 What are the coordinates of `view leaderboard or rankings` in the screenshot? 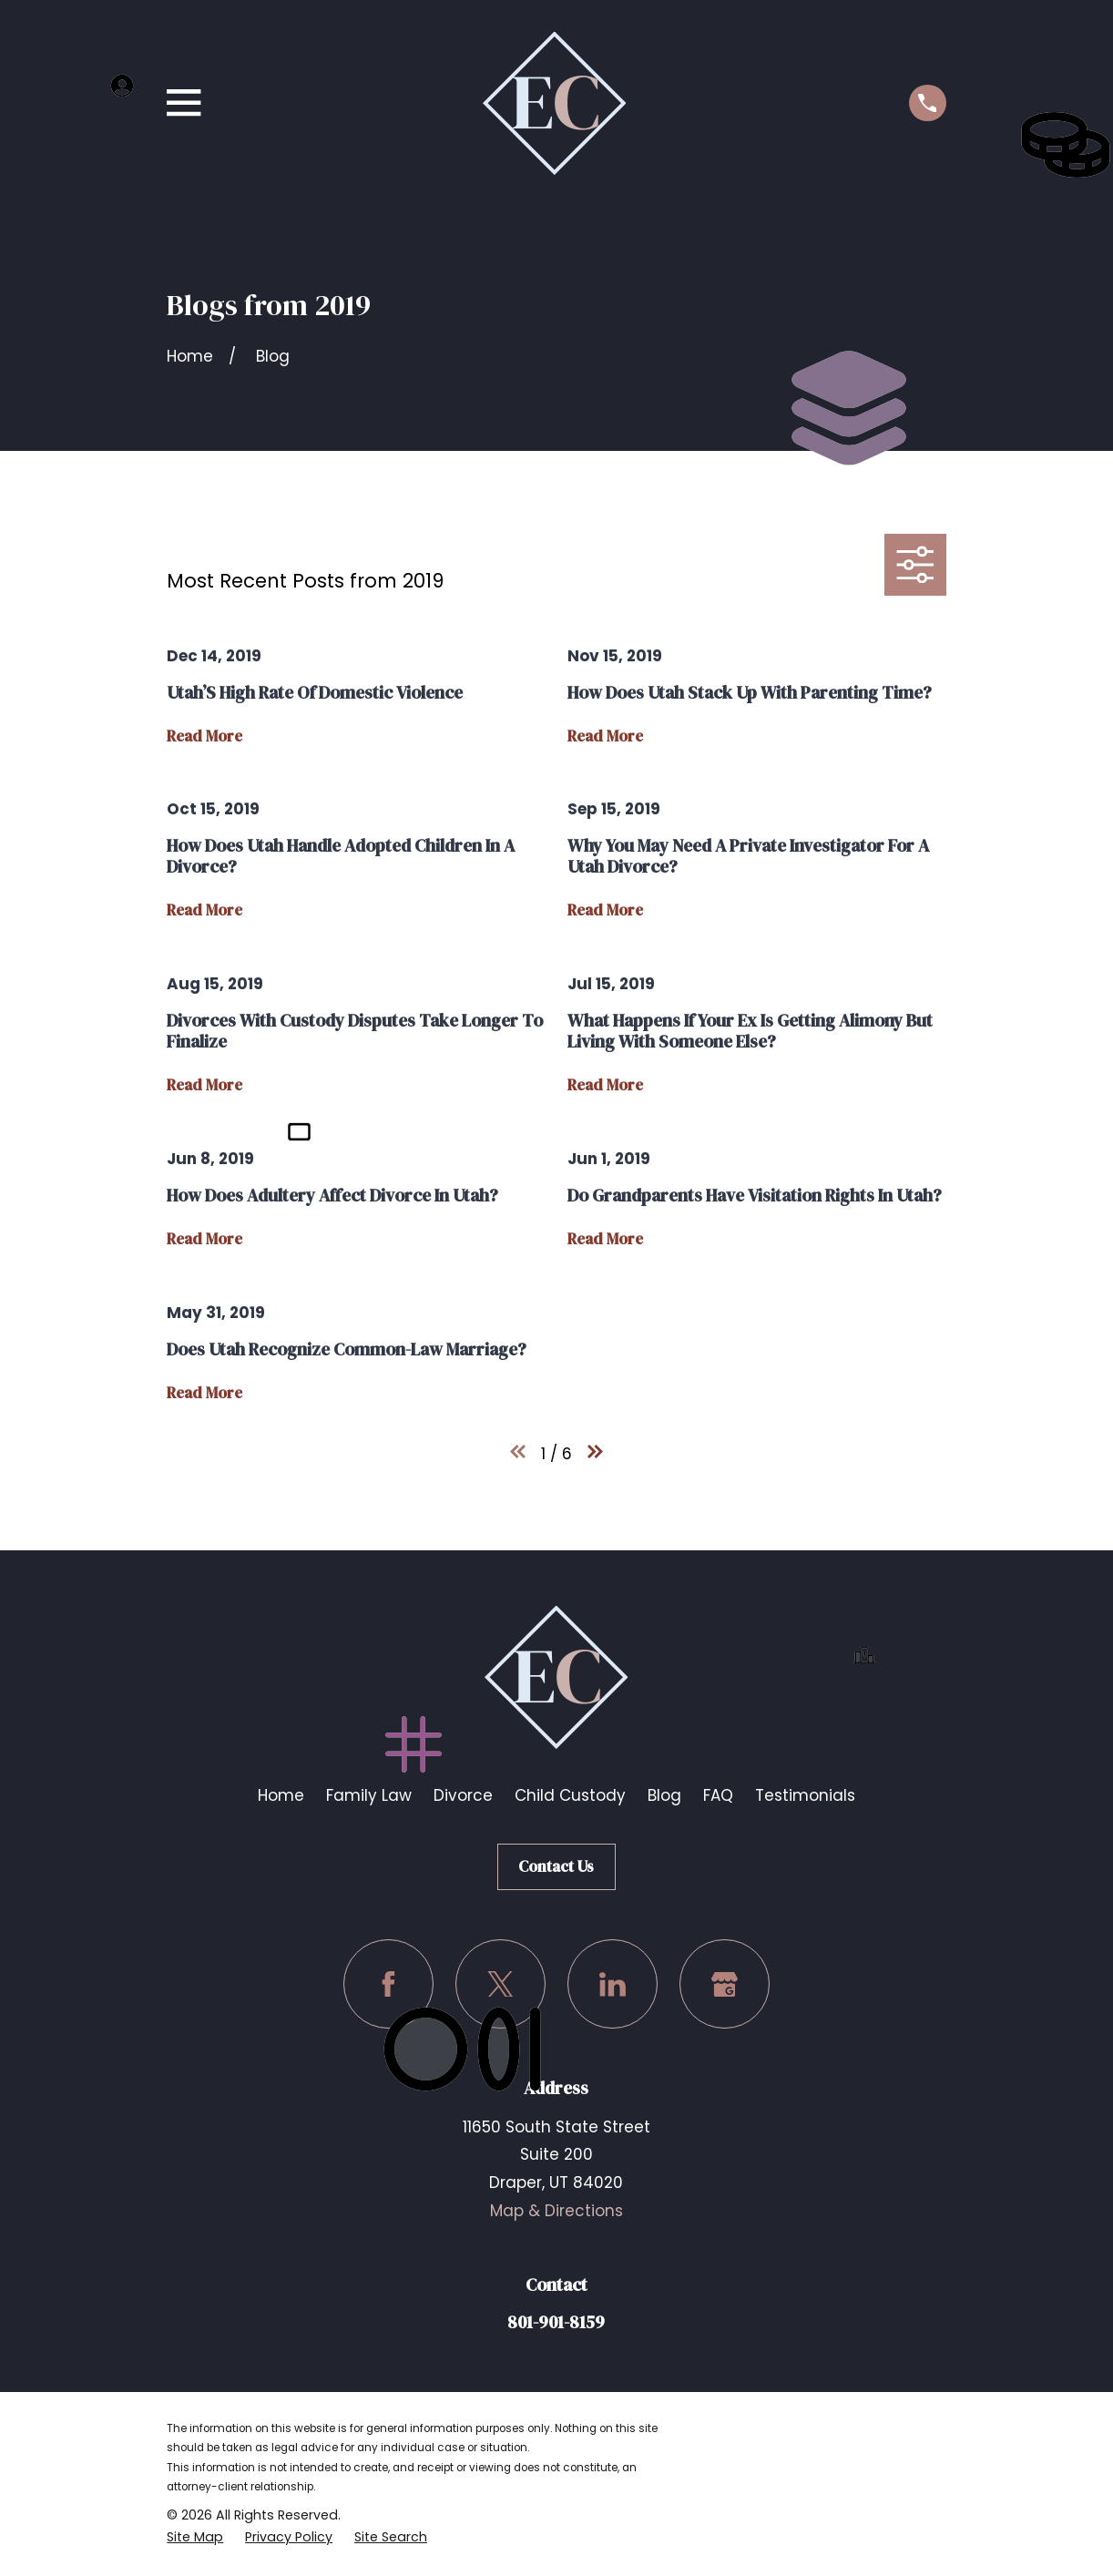 It's located at (864, 1655).